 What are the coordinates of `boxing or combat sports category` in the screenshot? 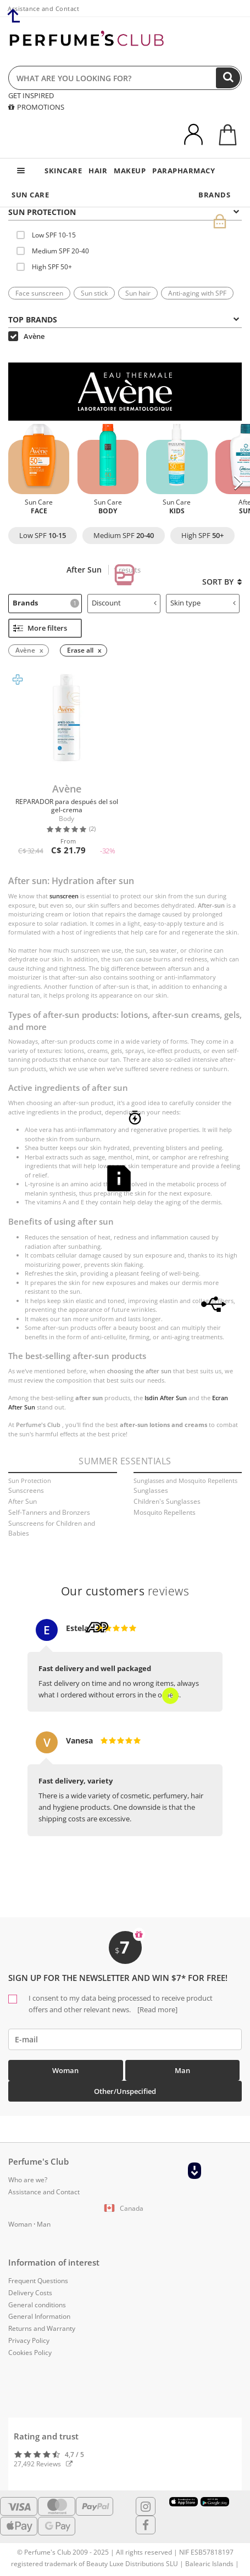 It's located at (124, 575).